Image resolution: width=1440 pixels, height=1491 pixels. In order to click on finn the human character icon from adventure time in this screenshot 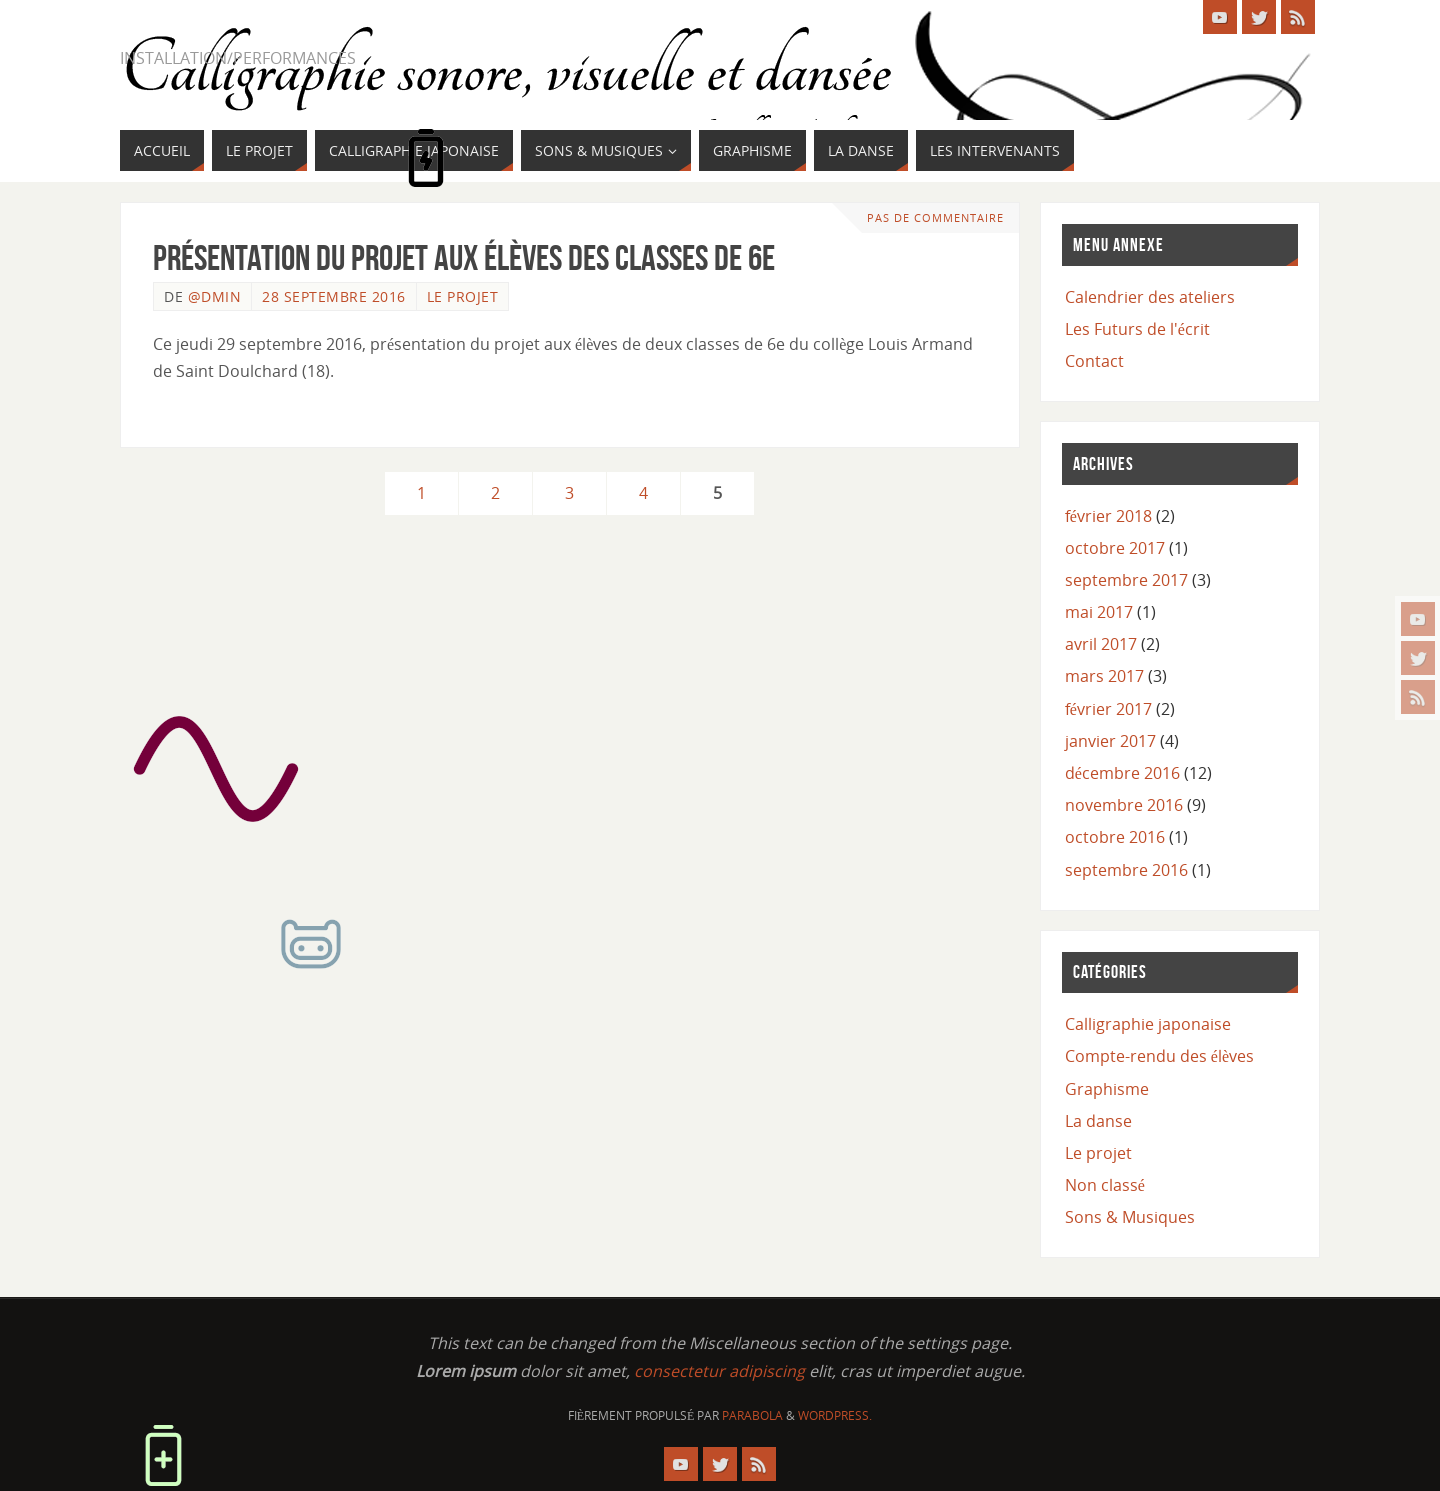, I will do `click(311, 943)`.